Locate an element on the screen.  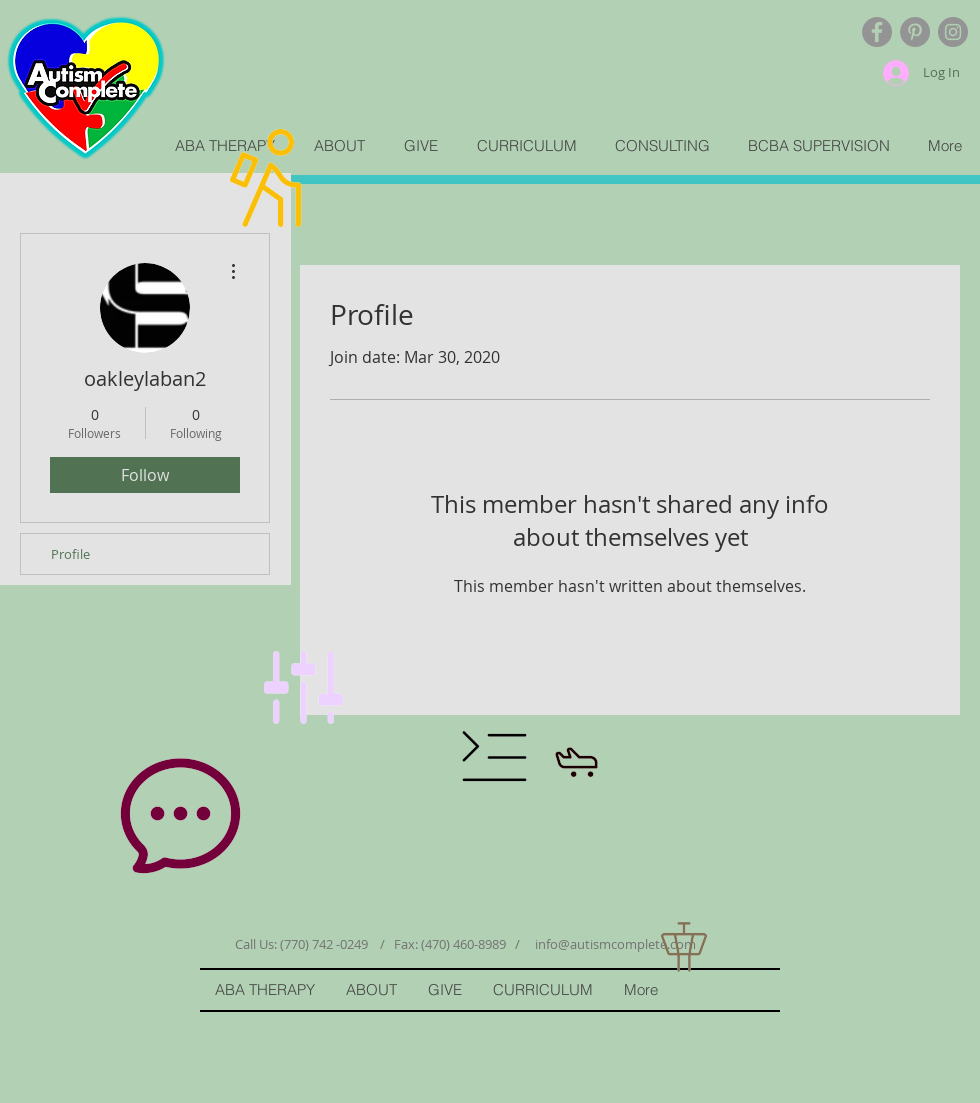
access hiking trails or outdoor activities is located at coordinates (270, 178).